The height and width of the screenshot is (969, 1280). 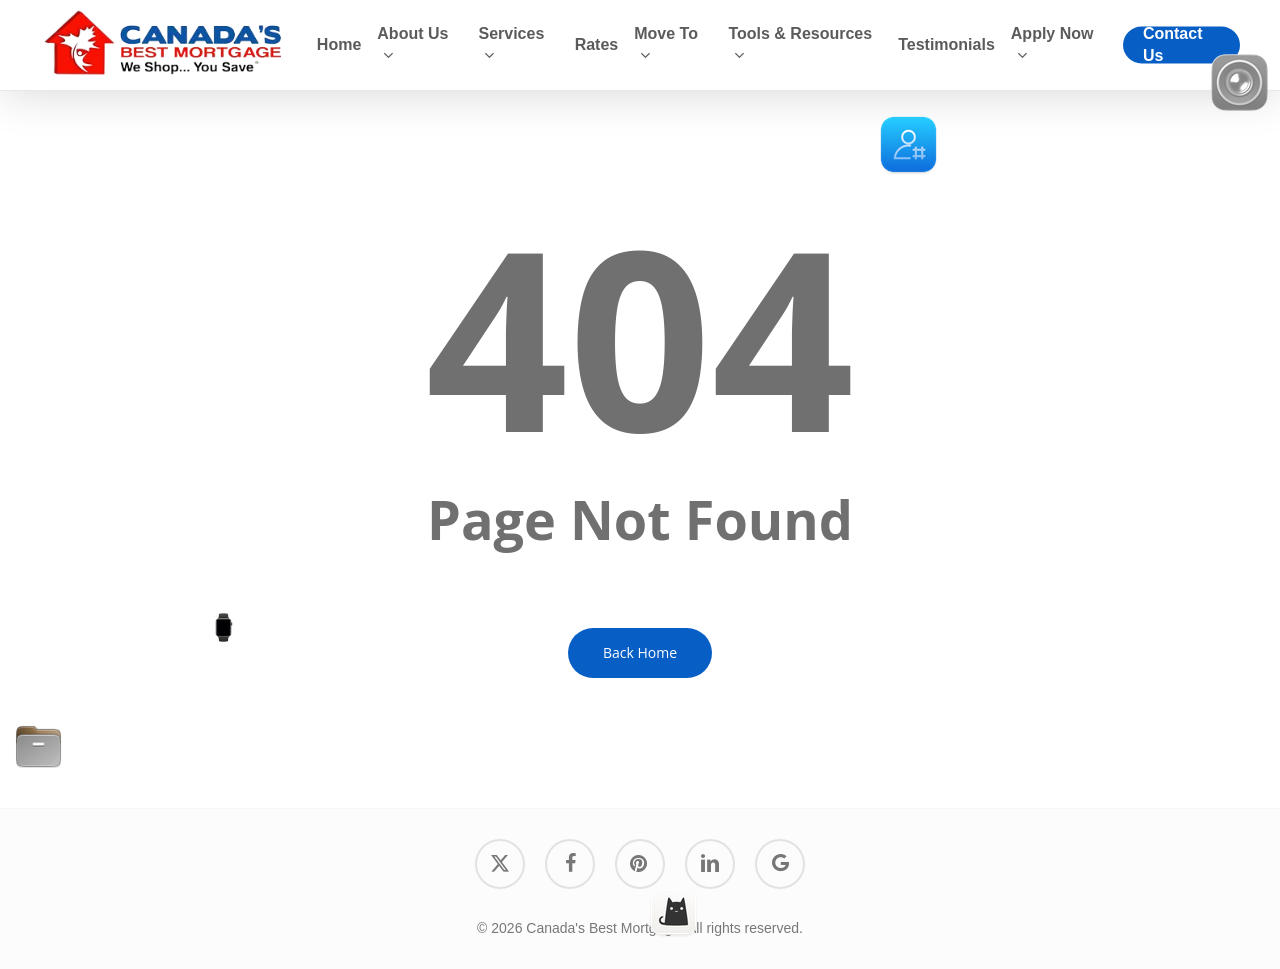 What do you see at coordinates (223, 627) in the screenshot?
I see `apple watch se 2 device icon` at bounding box center [223, 627].